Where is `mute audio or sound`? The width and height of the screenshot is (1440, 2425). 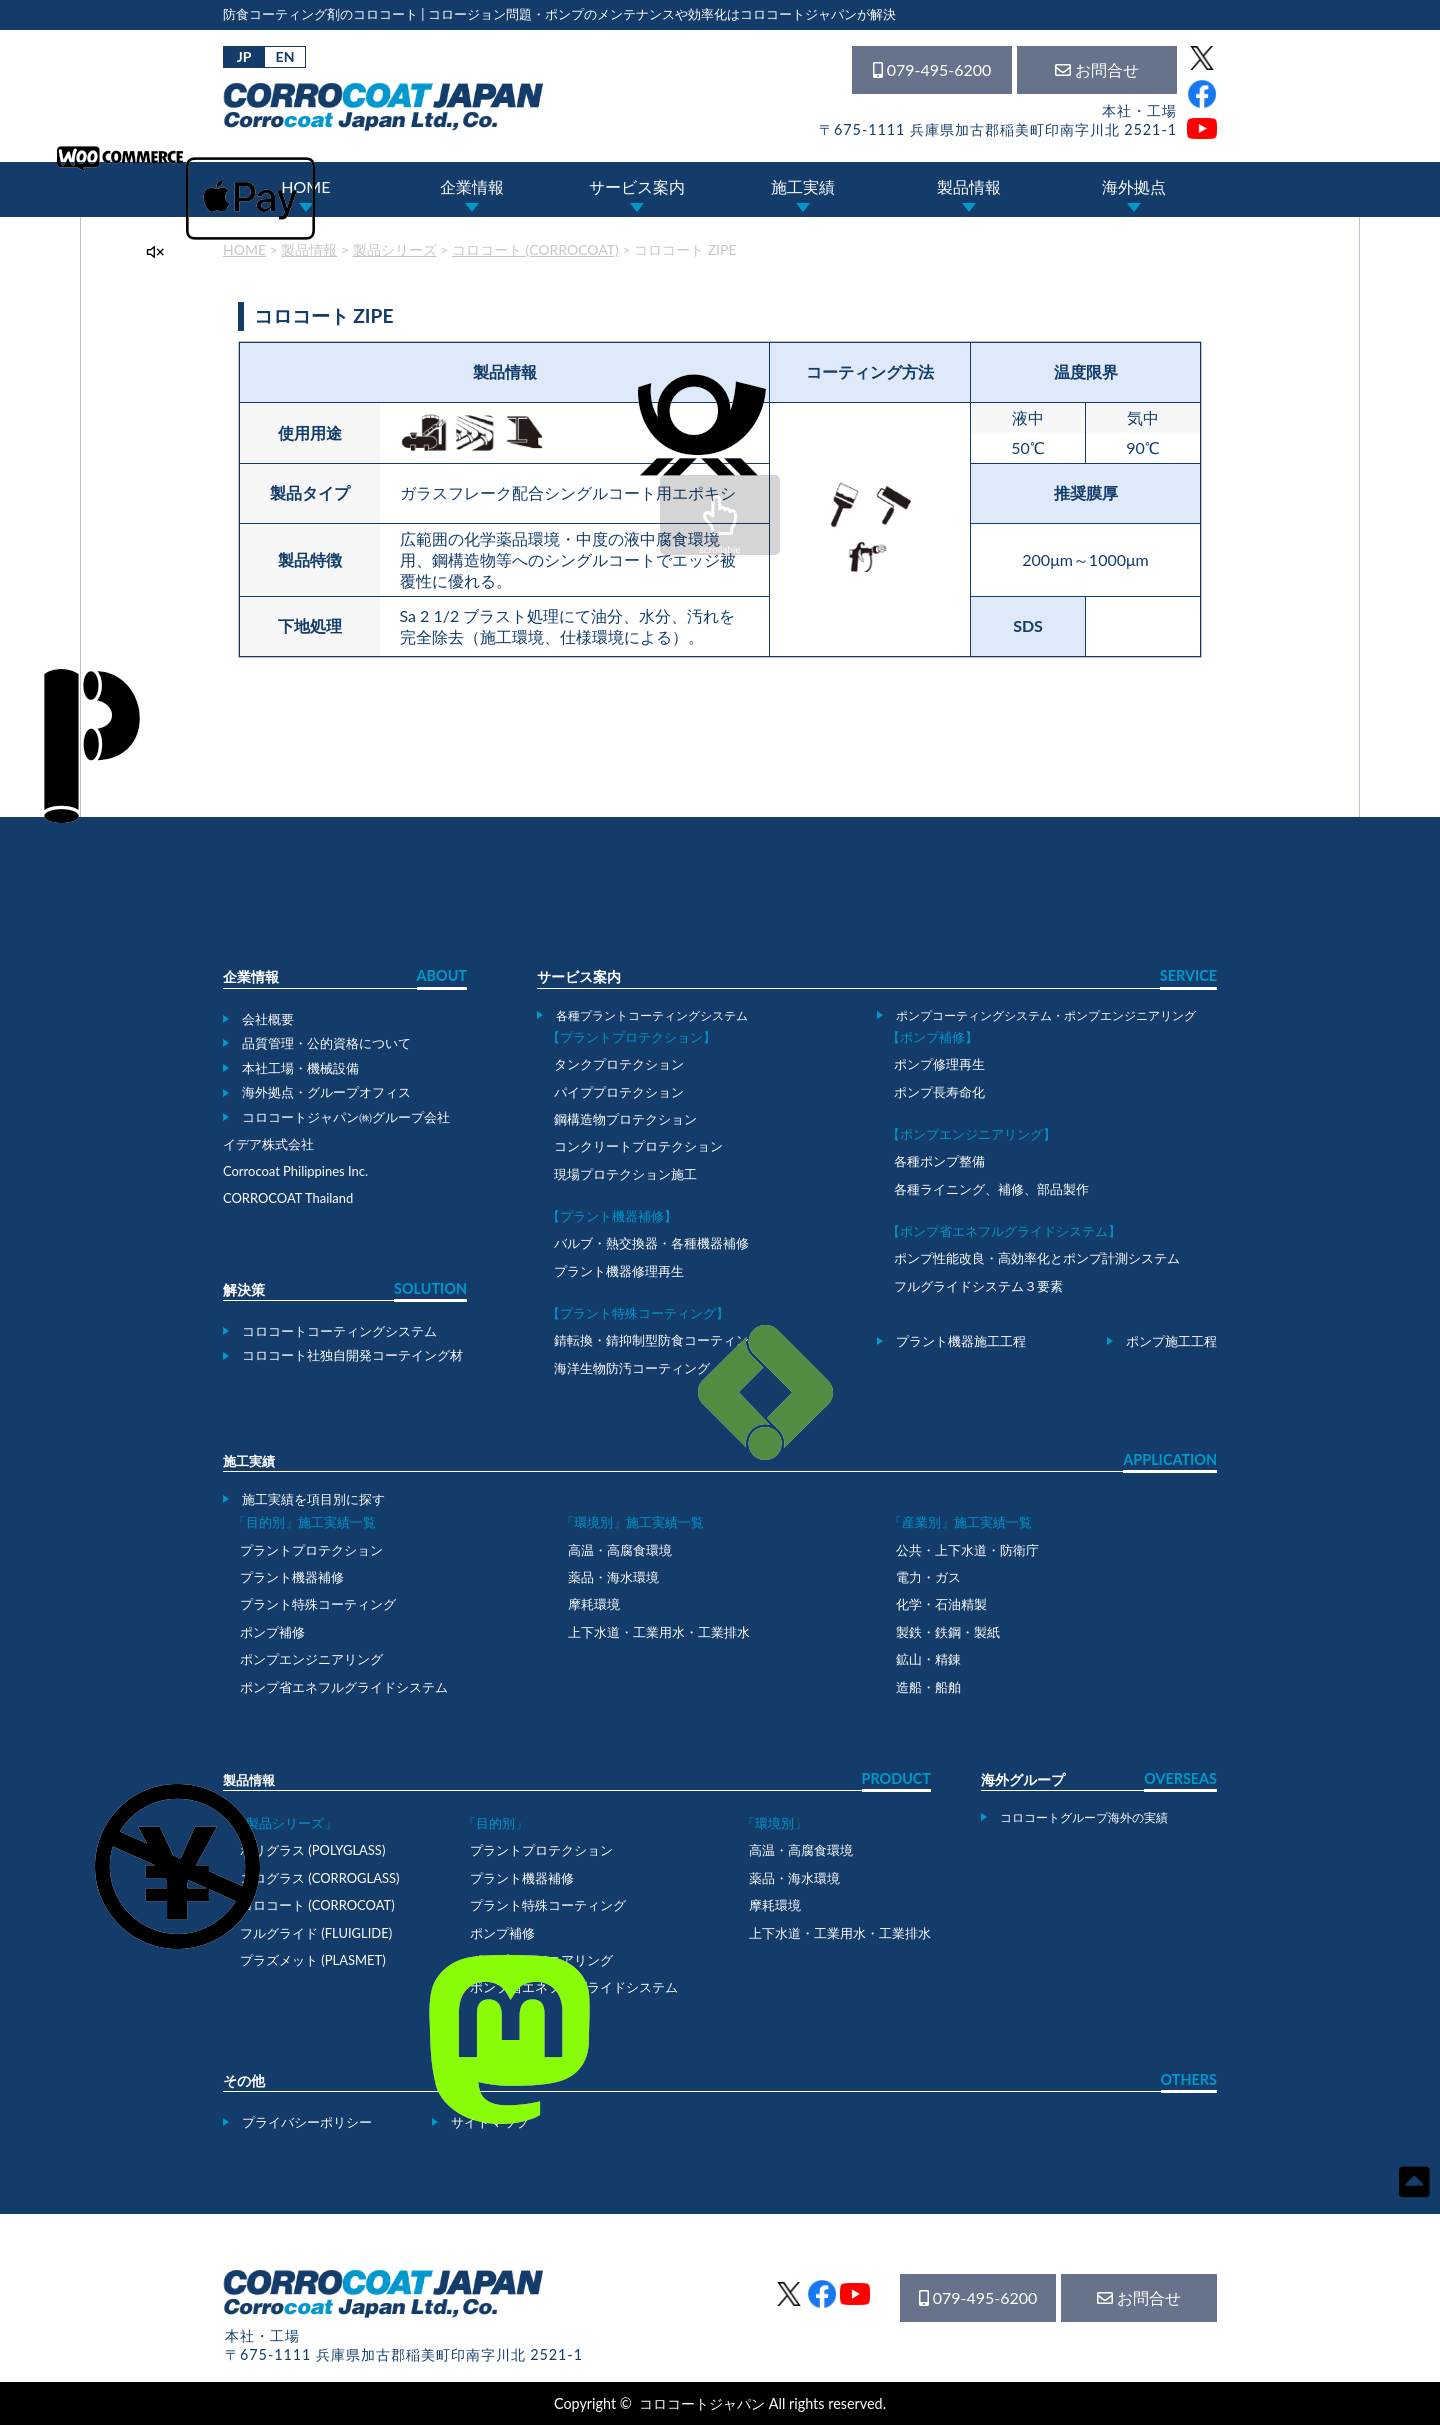 mute audio or sound is located at coordinates (155, 252).